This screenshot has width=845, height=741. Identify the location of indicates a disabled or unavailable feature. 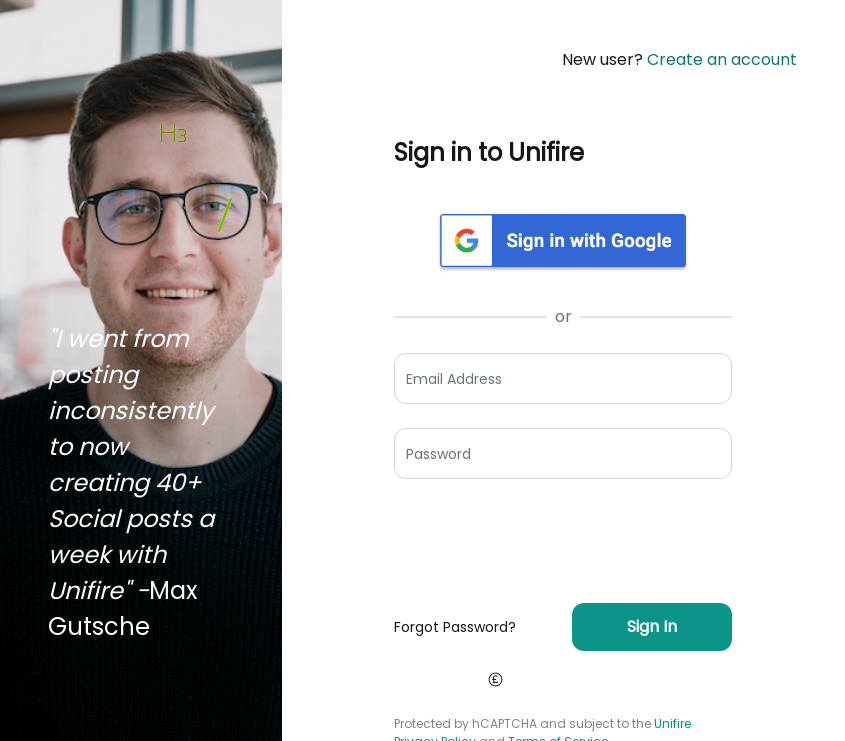
(225, 215).